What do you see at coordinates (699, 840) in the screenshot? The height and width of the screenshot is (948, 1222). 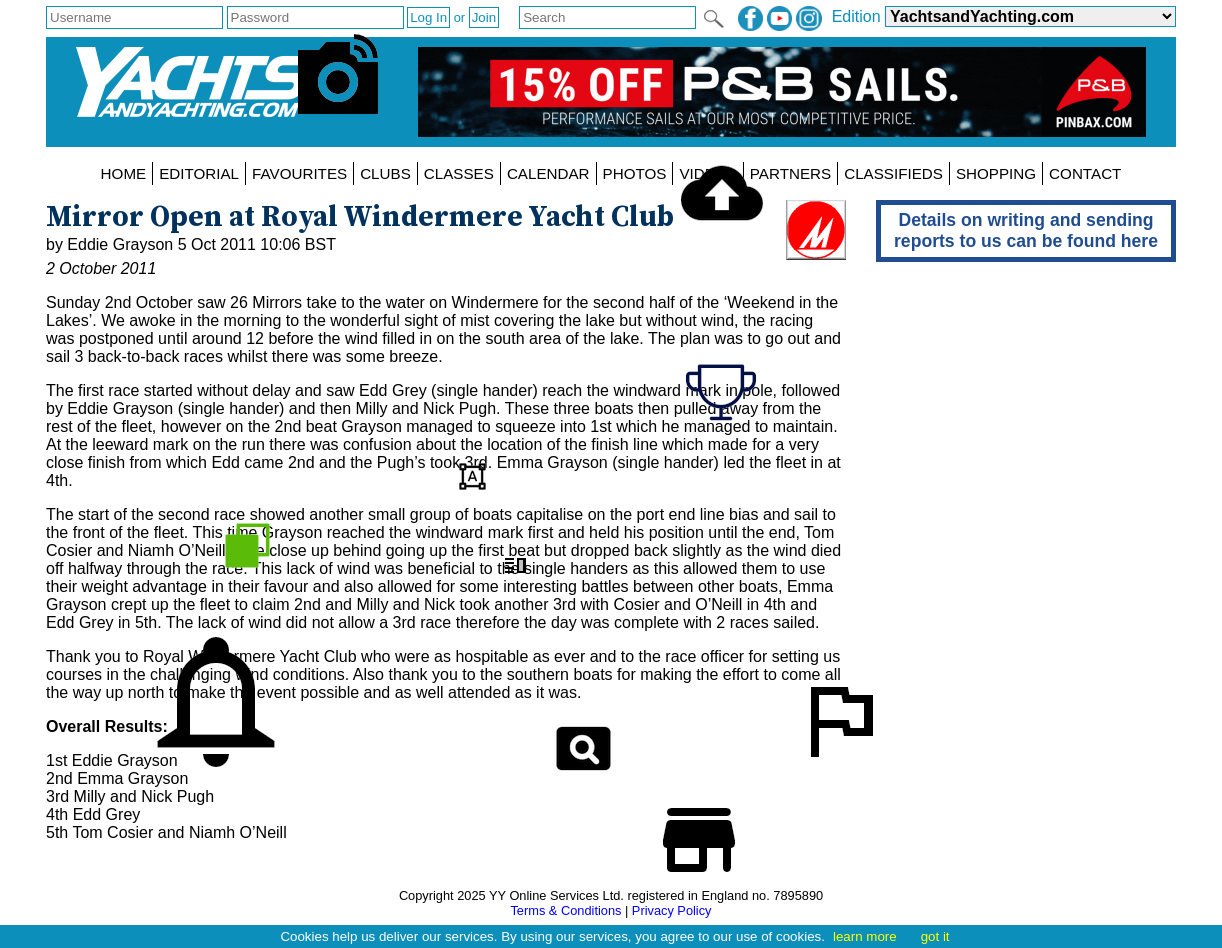 I see `find nearby stores or shops` at bounding box center [699, 840].